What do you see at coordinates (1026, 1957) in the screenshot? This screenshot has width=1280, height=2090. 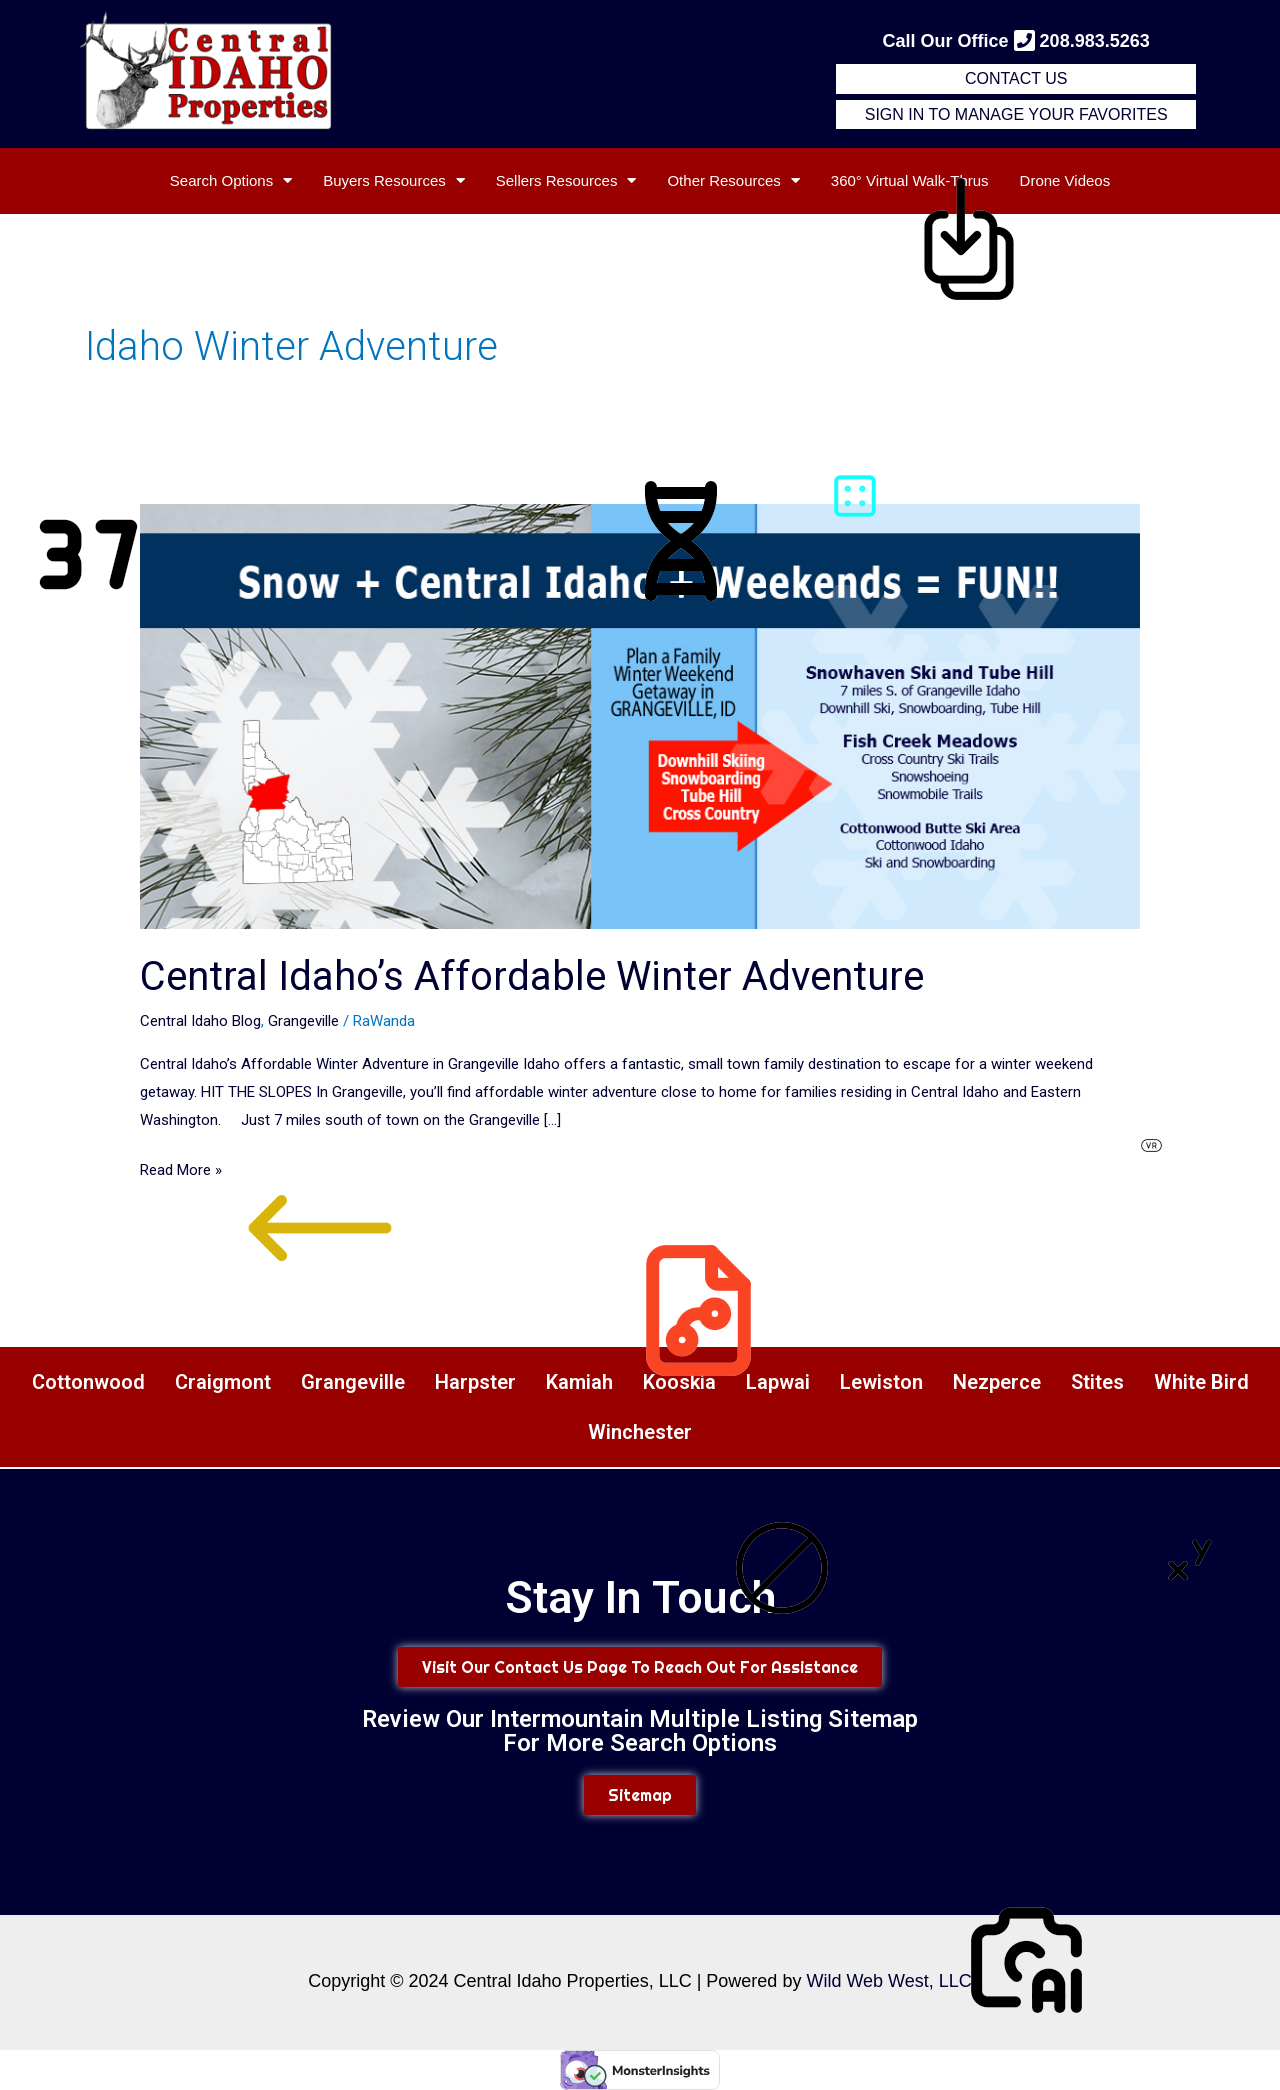 I see `access AI-powered camera features` at bounding box center [1026, 1957].